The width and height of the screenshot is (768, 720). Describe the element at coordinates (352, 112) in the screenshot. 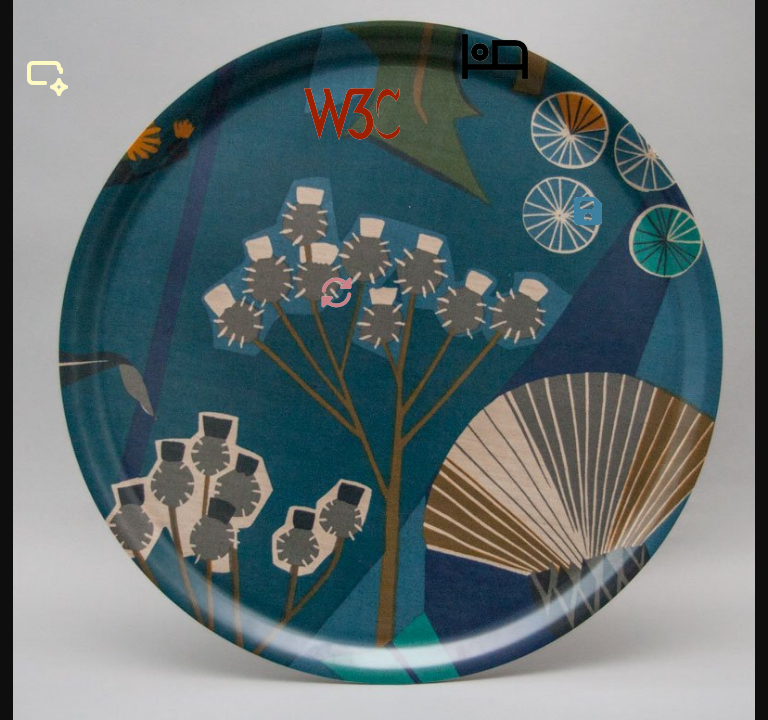

I see `world wide web consortium (w3c) logo` at that location.